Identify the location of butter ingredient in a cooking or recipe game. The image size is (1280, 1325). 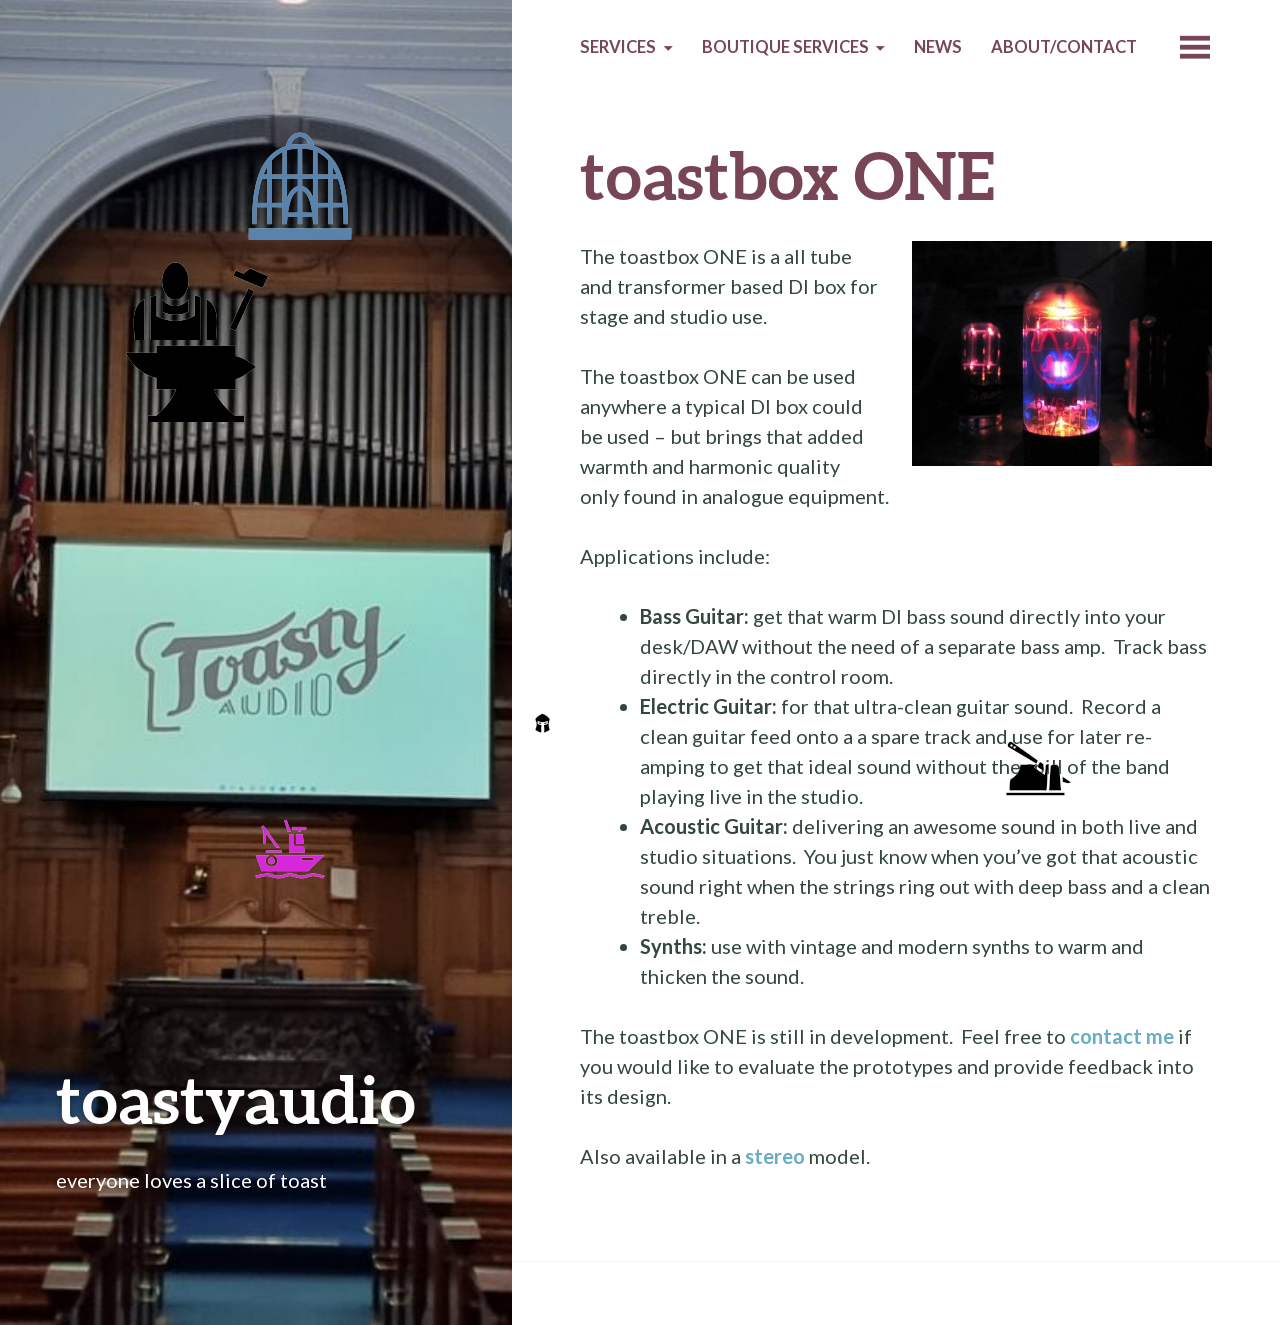
(1038, 768).